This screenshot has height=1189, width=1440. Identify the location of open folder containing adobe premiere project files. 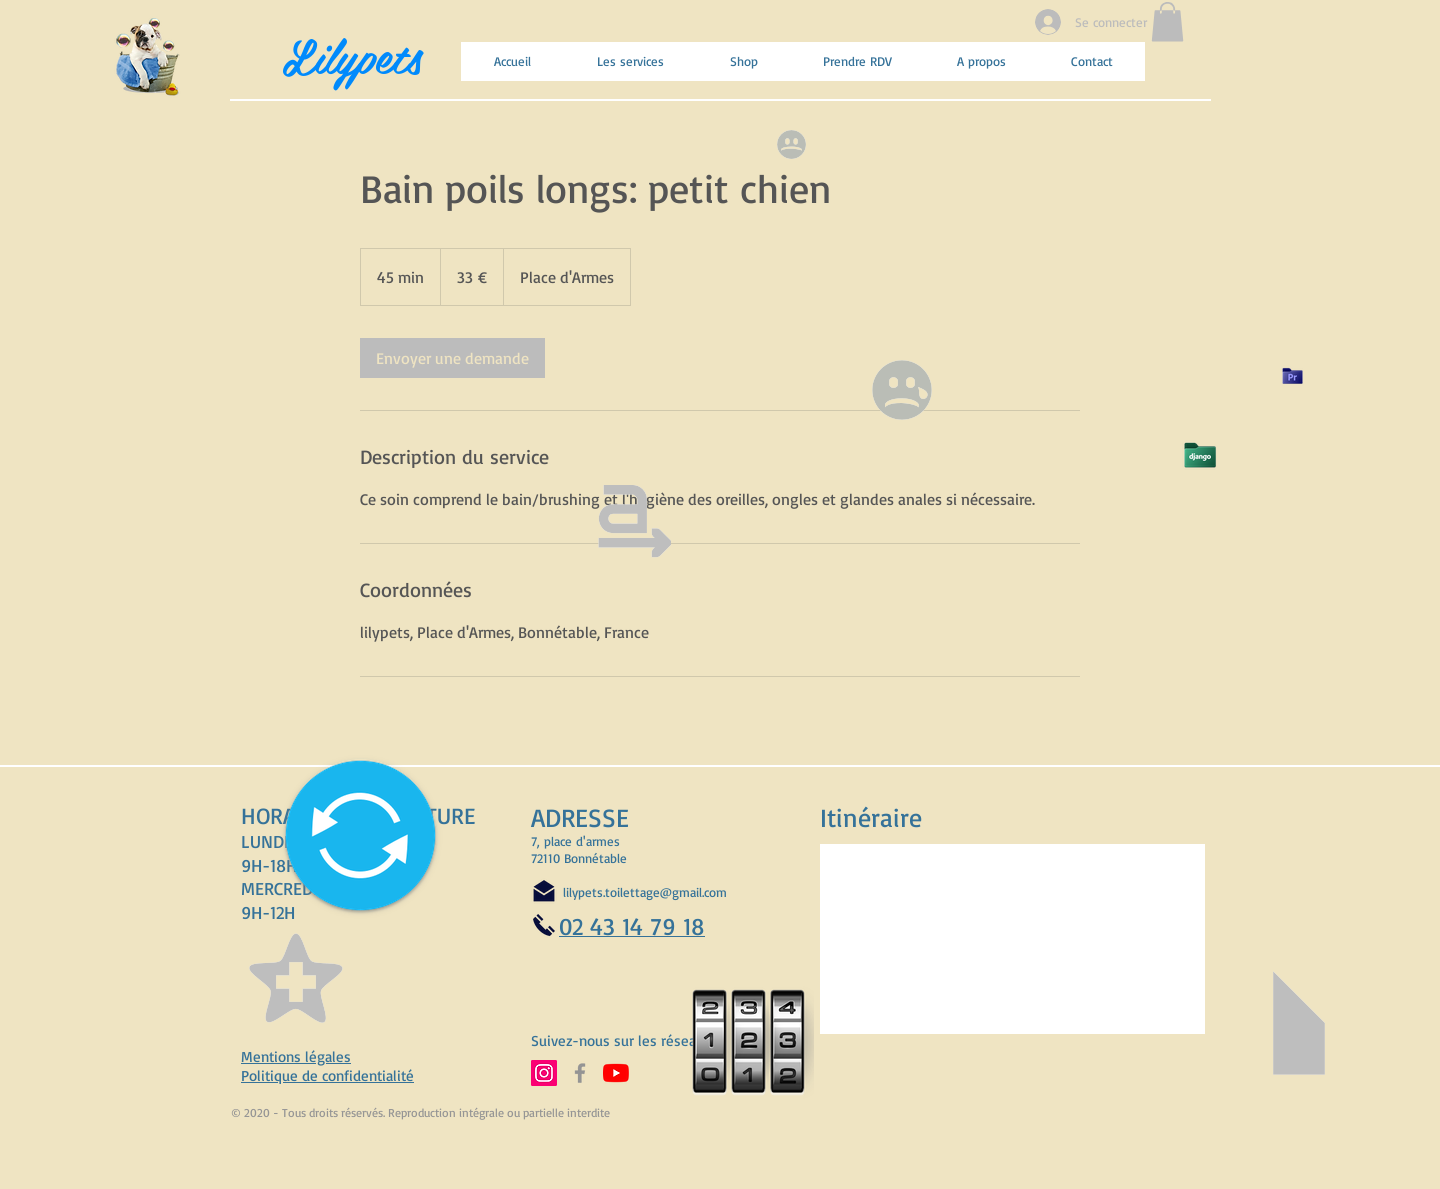
(1292, 376).